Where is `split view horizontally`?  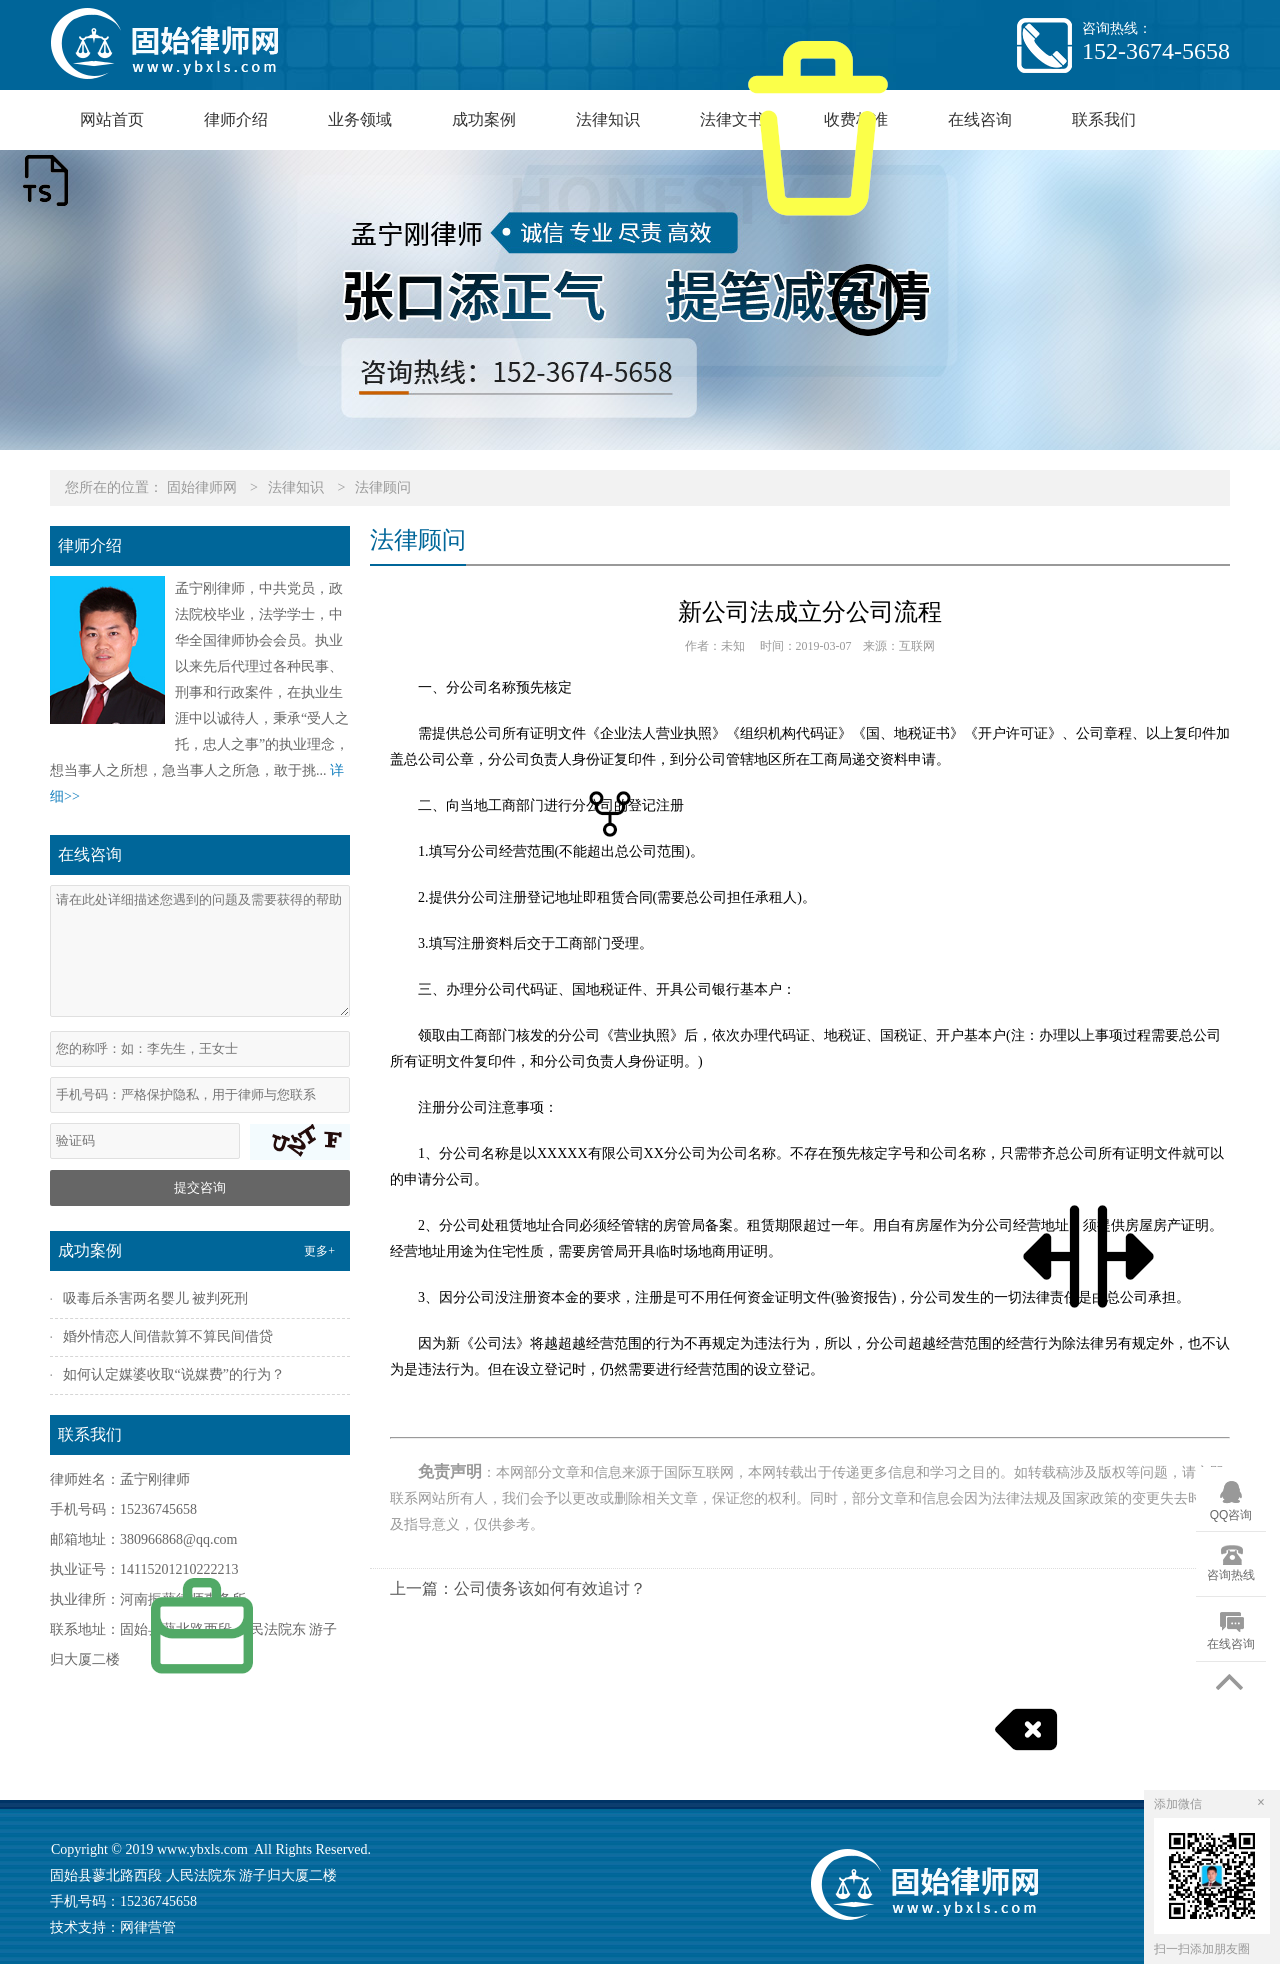 split view horizontally is located at coordinates (1088, 1256).